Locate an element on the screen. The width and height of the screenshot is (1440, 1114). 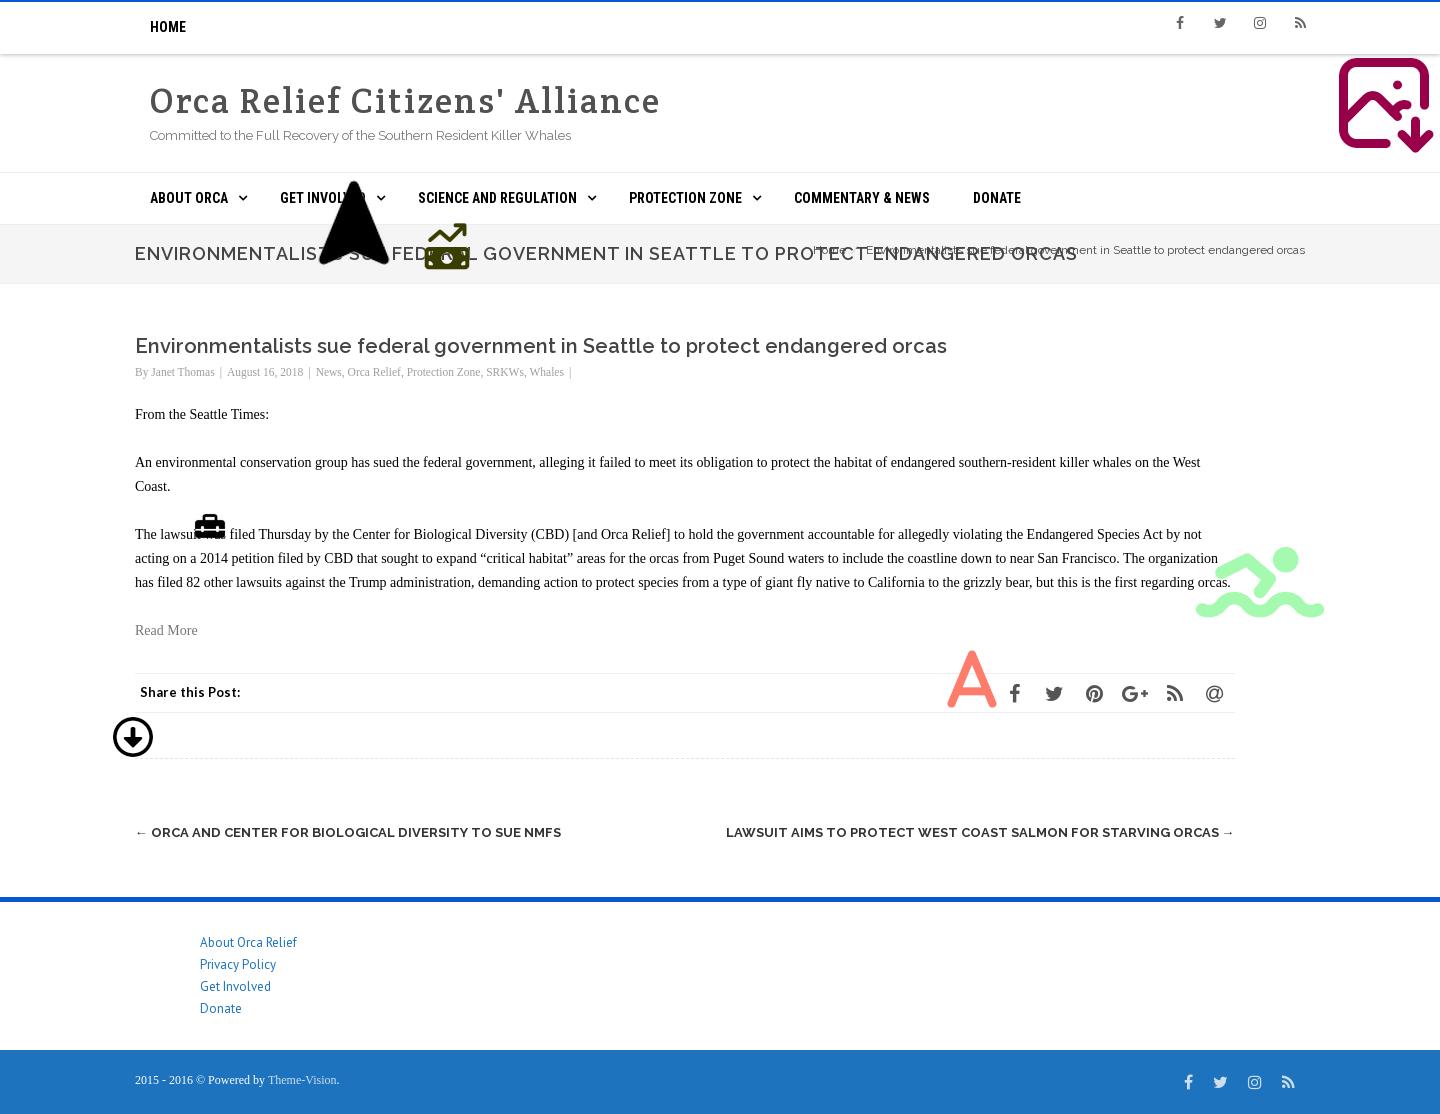
access home repair services is located at coordinates (210, 526).